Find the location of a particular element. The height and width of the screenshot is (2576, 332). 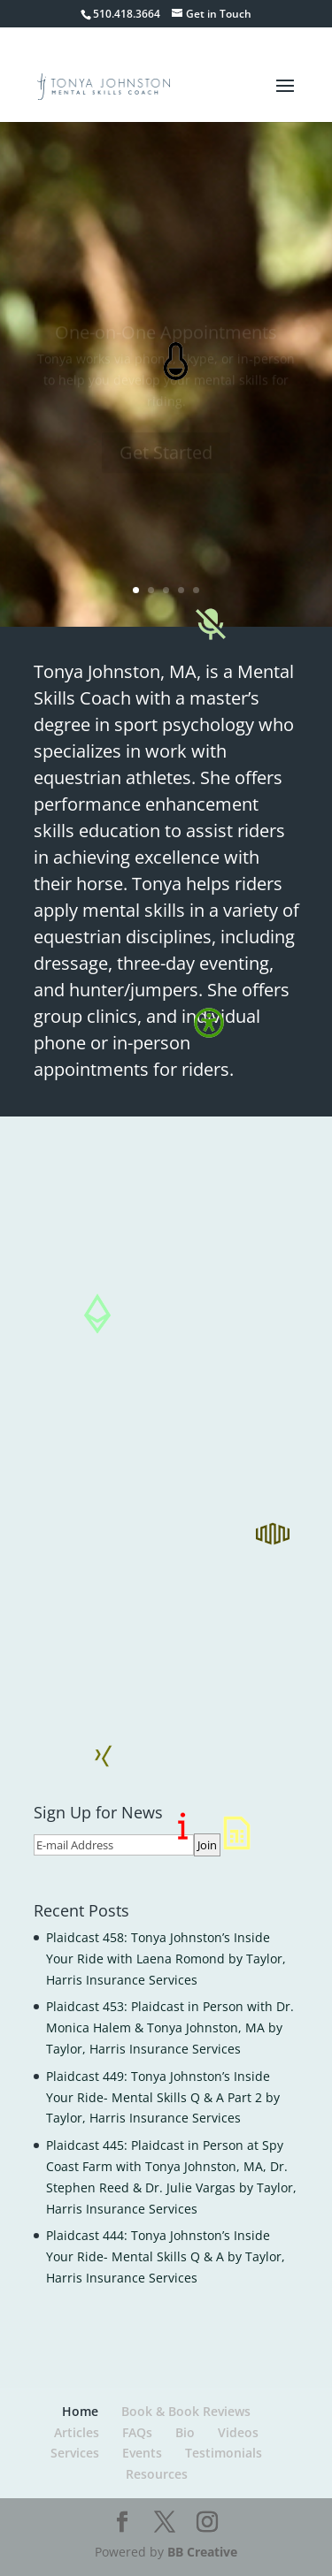

view ethereum wallet balance is located at coordinates (97, 1314).